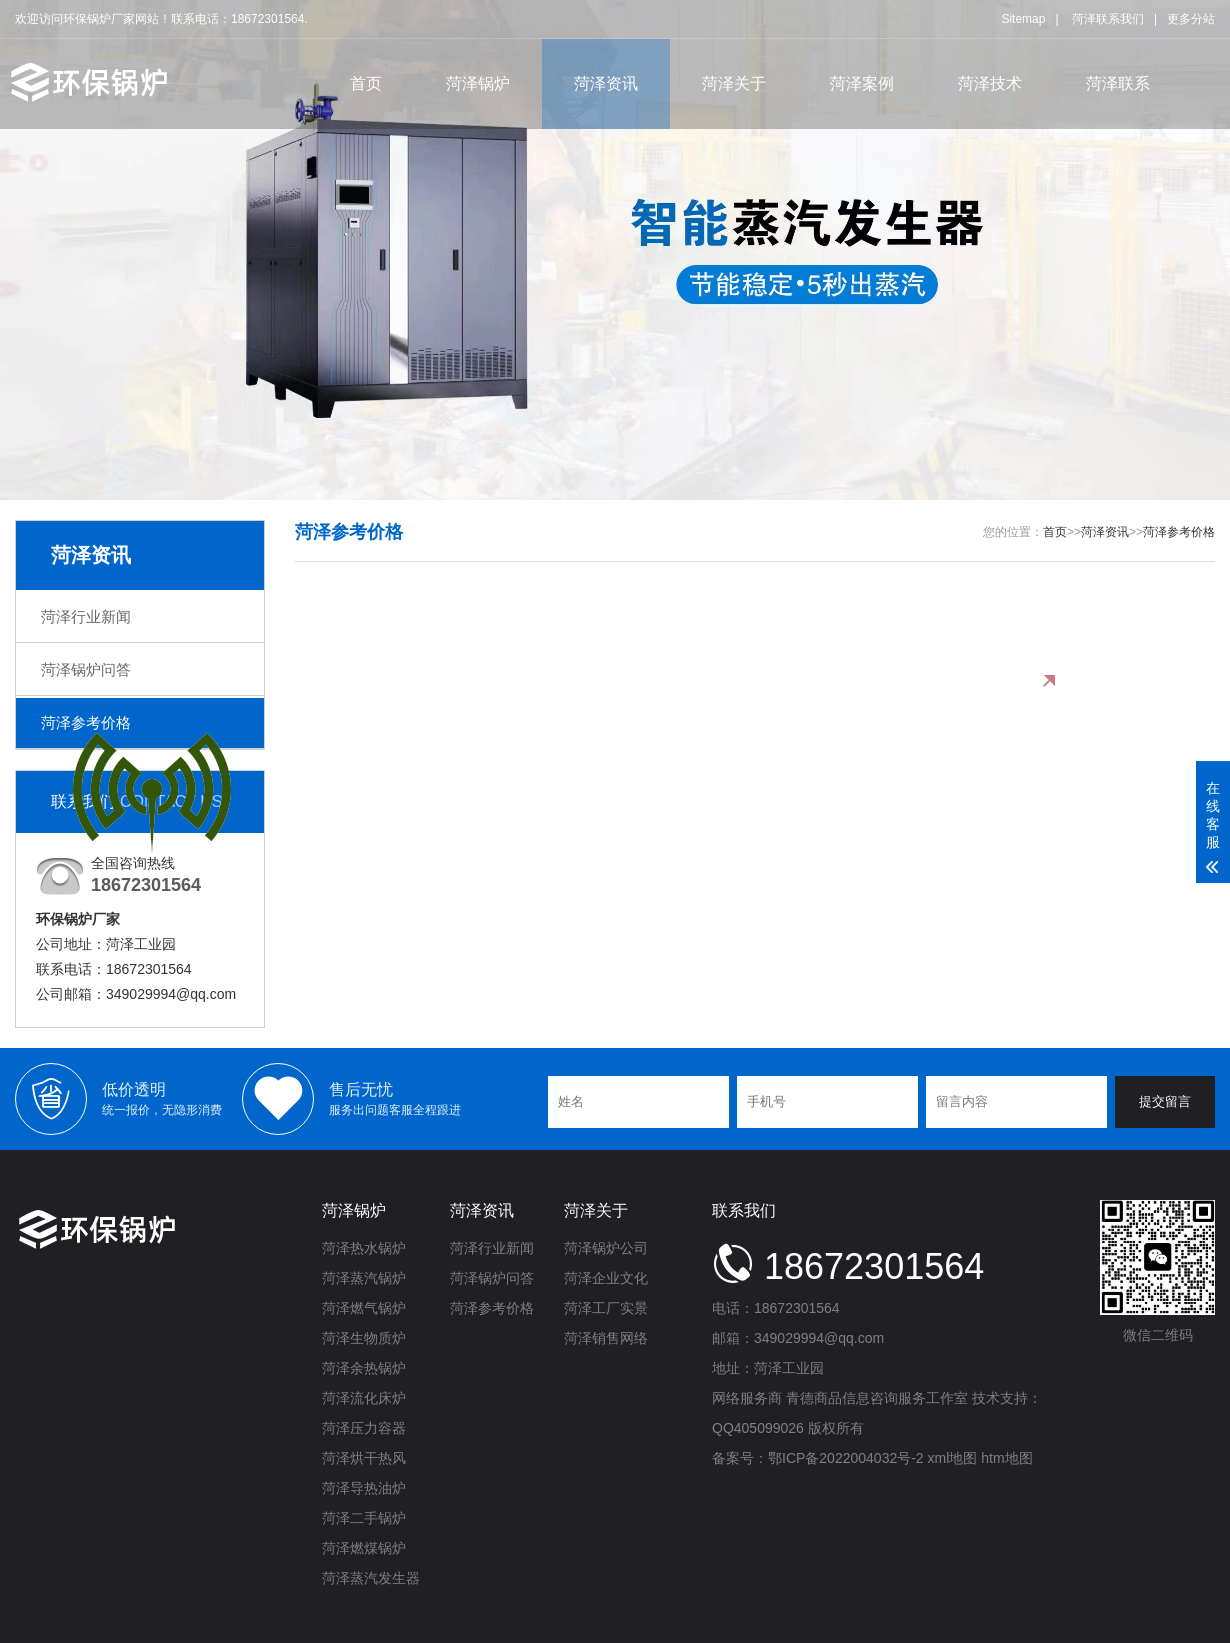 The image size is (1230, 1643). Describe the element at coordinates (1049, 681) in the screenshot. I see `open link in new tab or window` at that location.